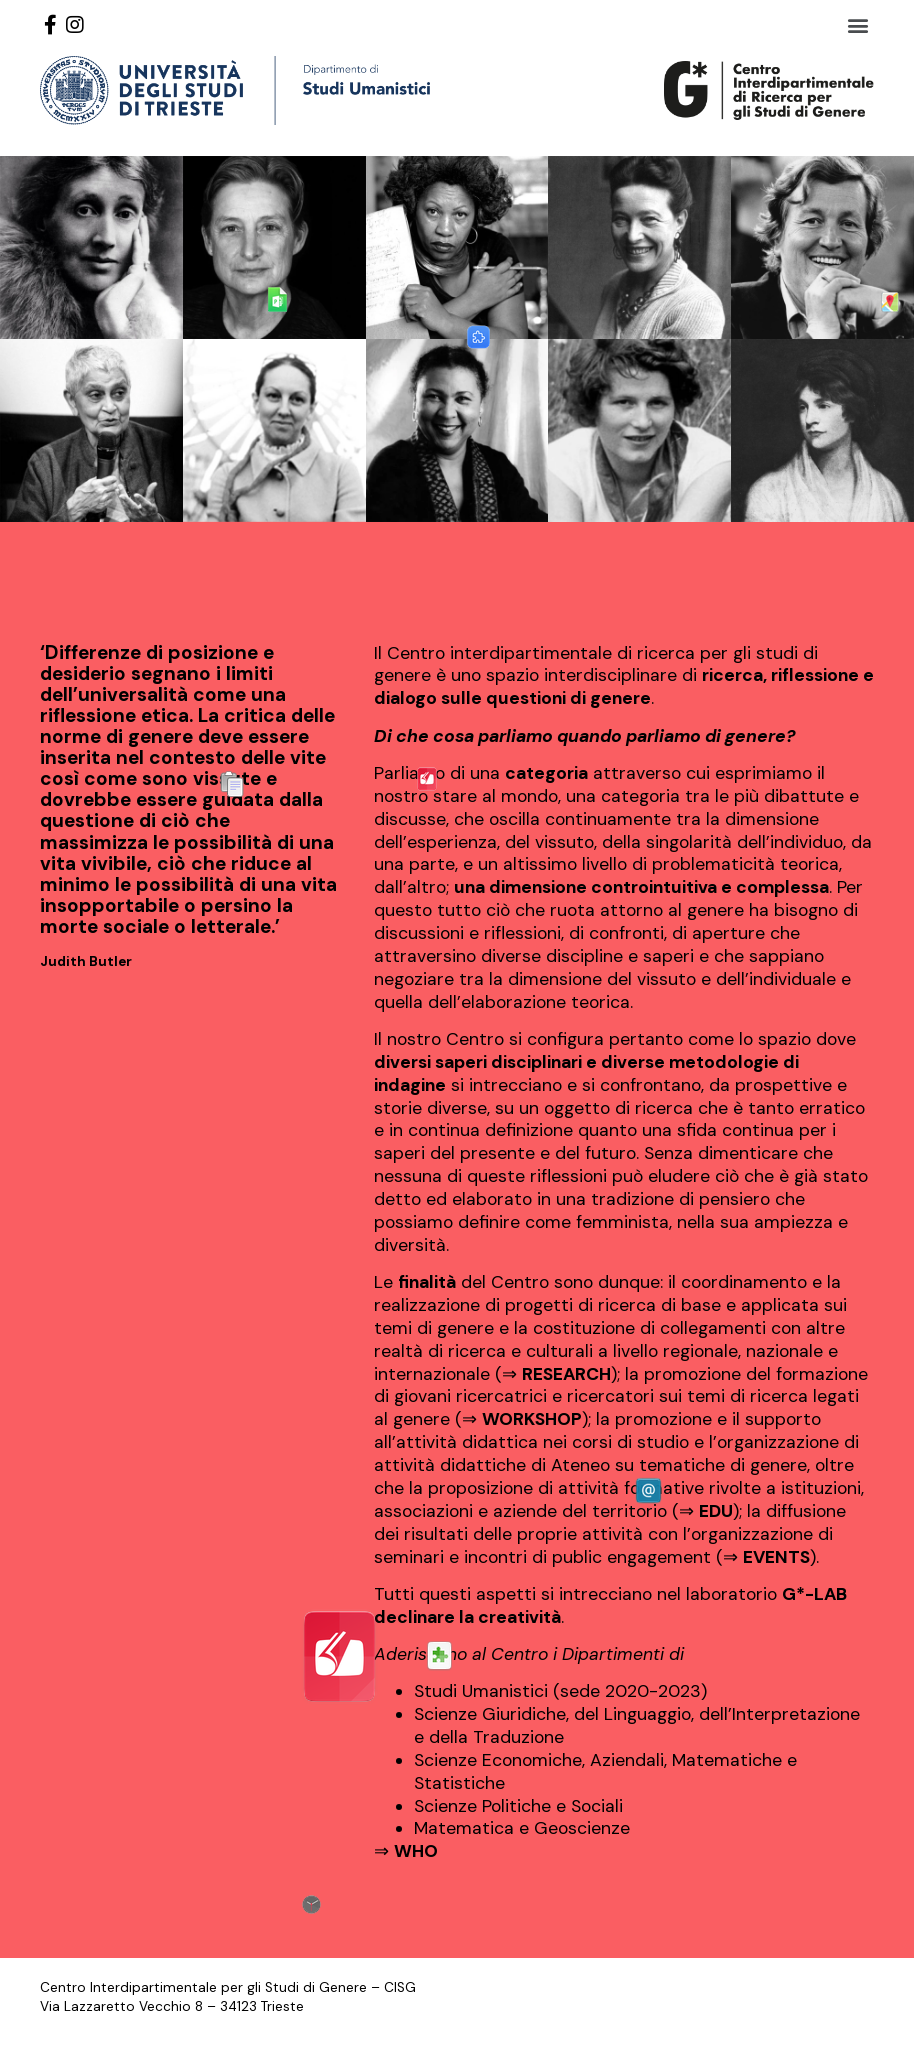 This screenshot has width=914, height=2050. I want to click on a microsoft publisher document file, so click(277, 299).